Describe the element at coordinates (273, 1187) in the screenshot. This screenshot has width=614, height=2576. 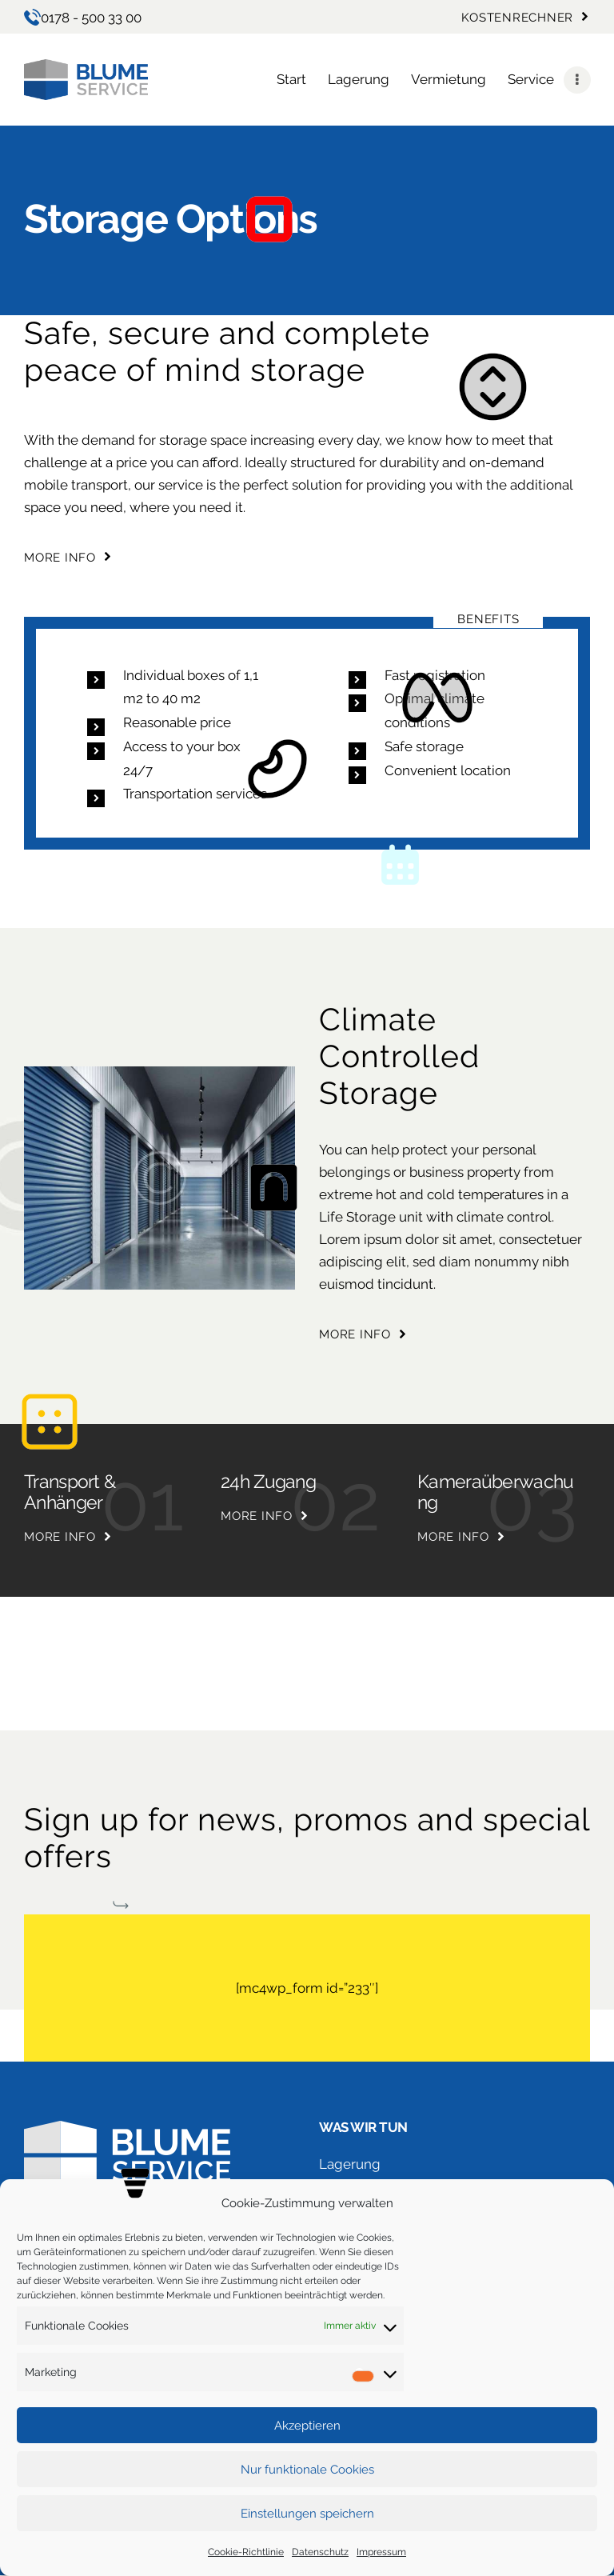
I see `represents a set intersection or overlap operation` at that location.